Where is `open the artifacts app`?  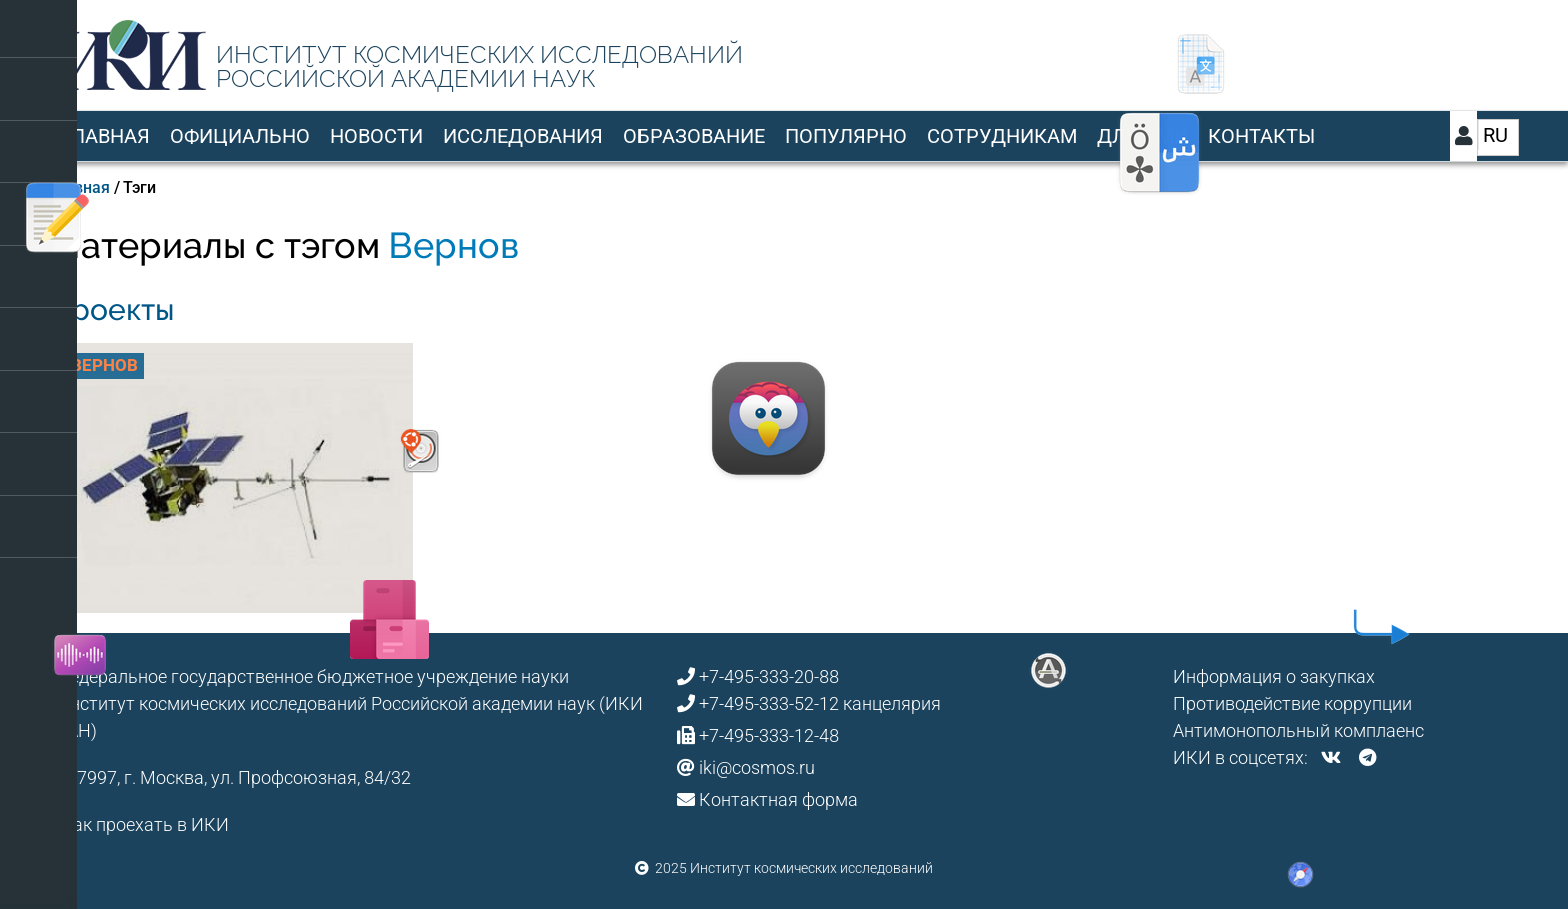 open the artifacts app is located at coordinates (389, 619).